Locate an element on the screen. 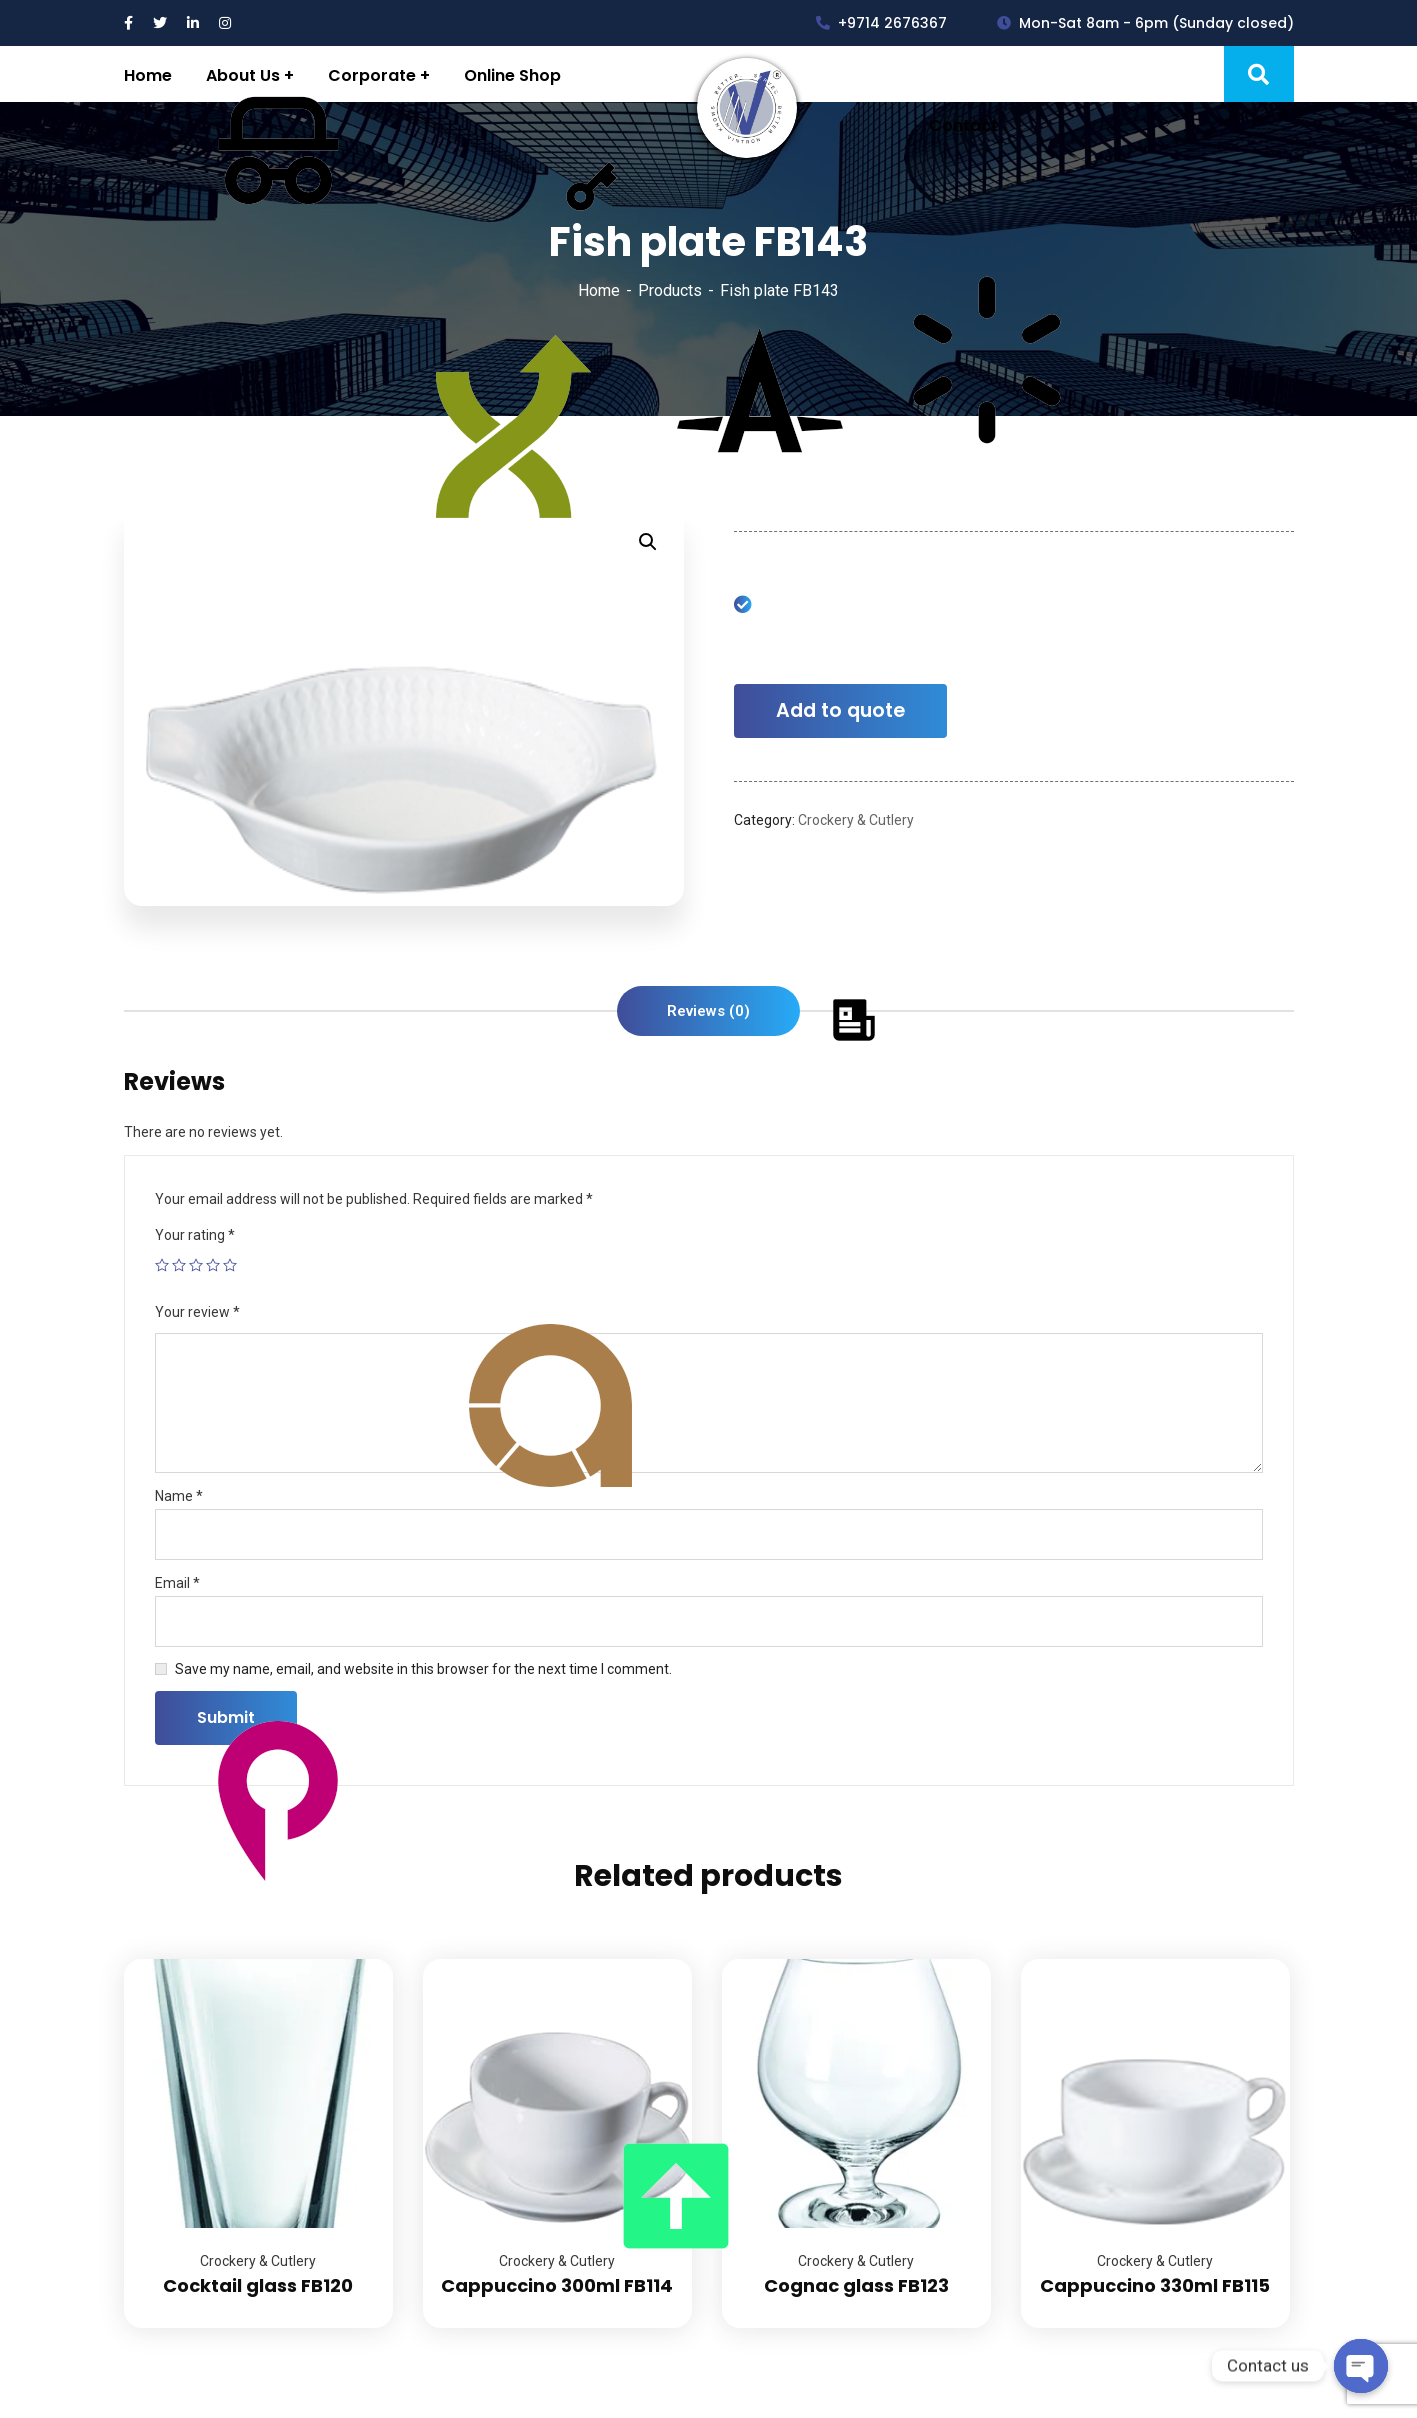 The height and width of the screenshot is (2418, 1417). open git extensions application is located at coordinates (513, 426).